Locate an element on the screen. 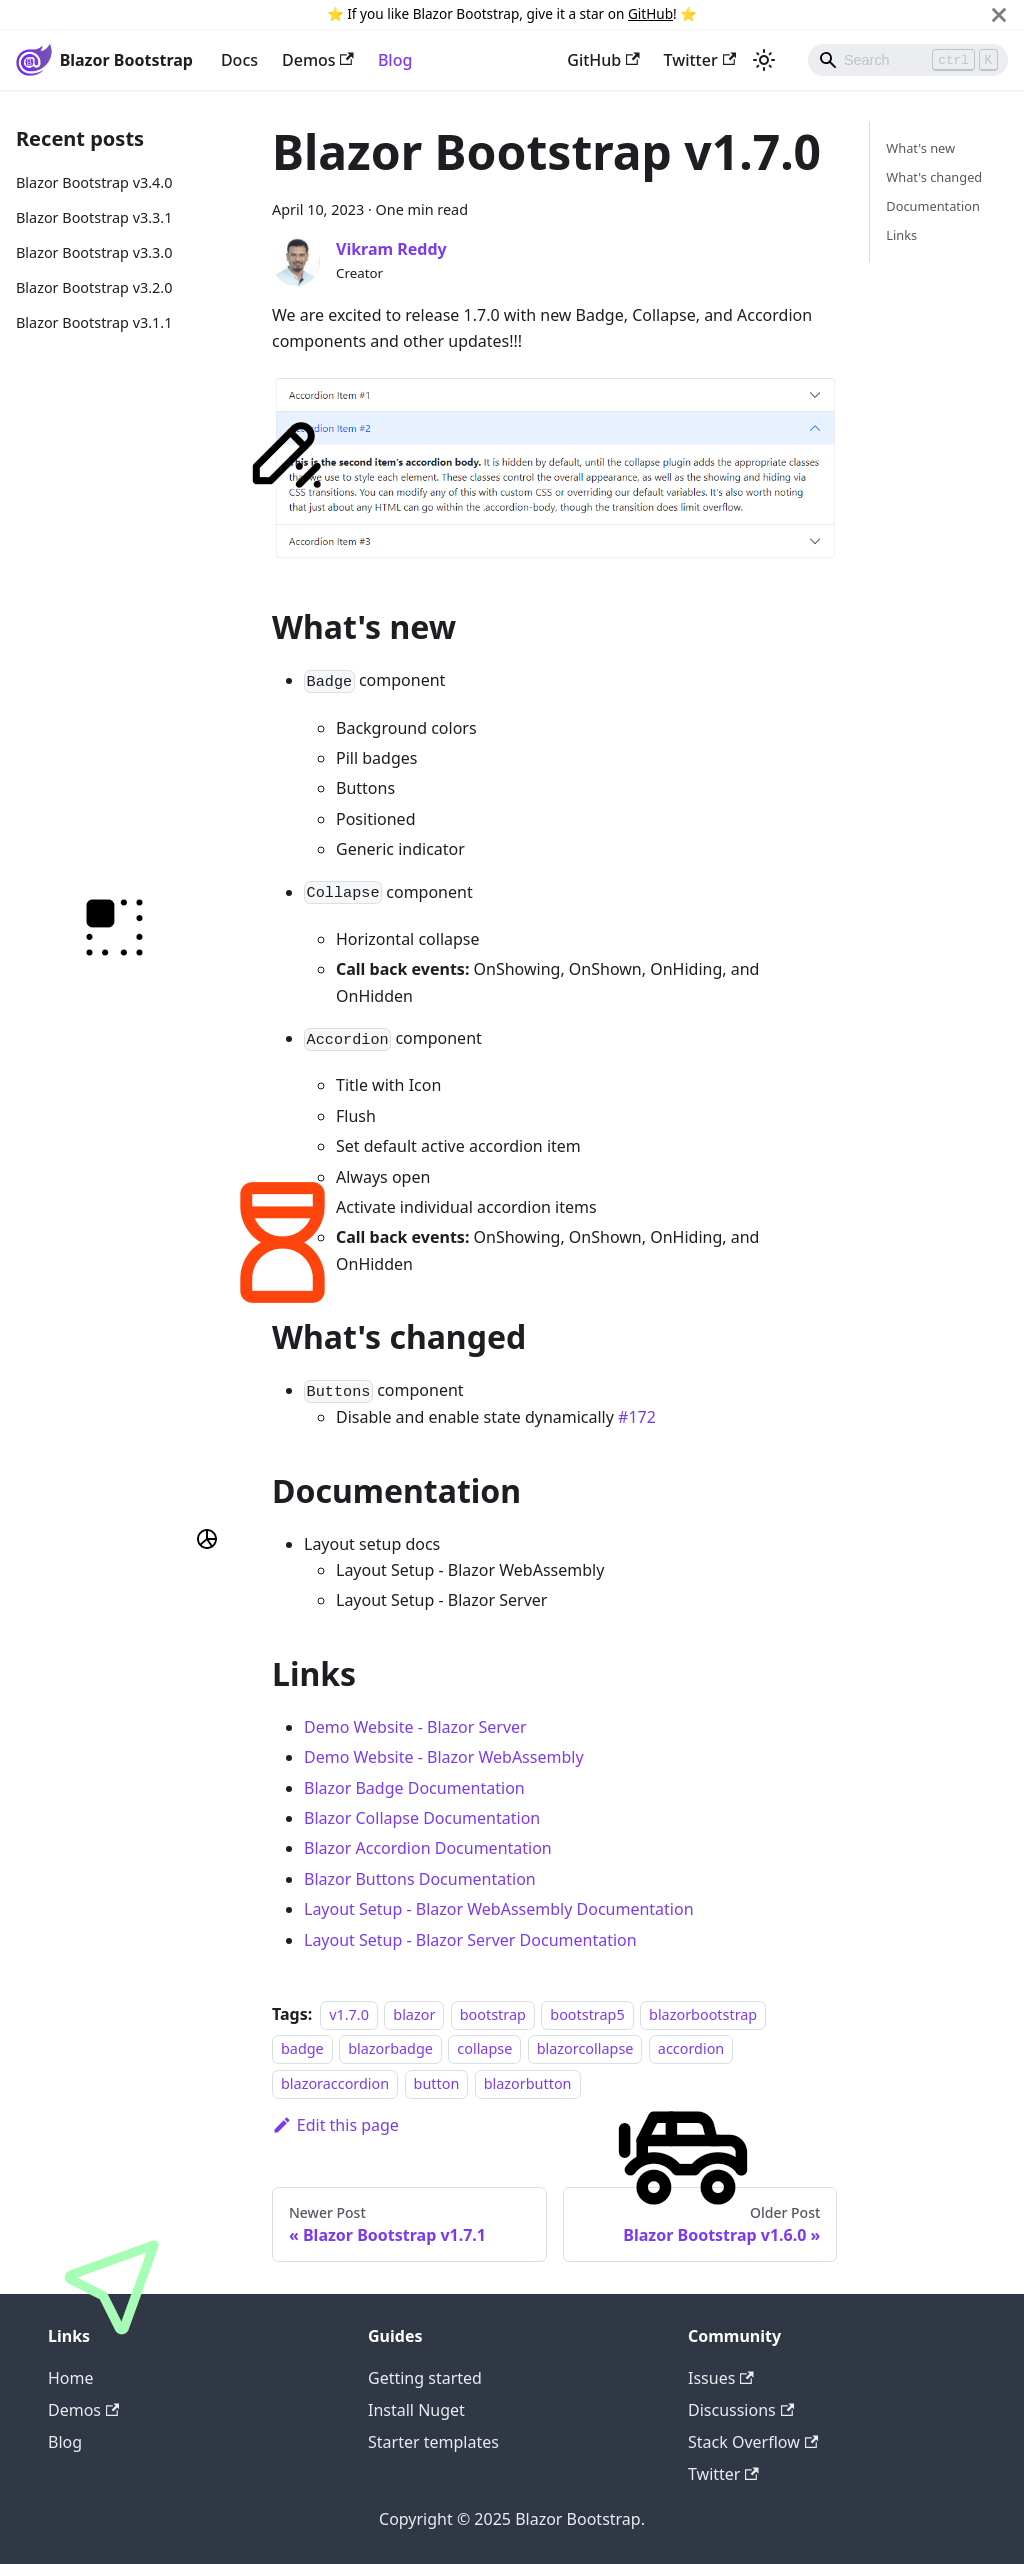 This screenshot has height=2564, width=1024. view pie chart analytics is located at coordinates (207, 1539).